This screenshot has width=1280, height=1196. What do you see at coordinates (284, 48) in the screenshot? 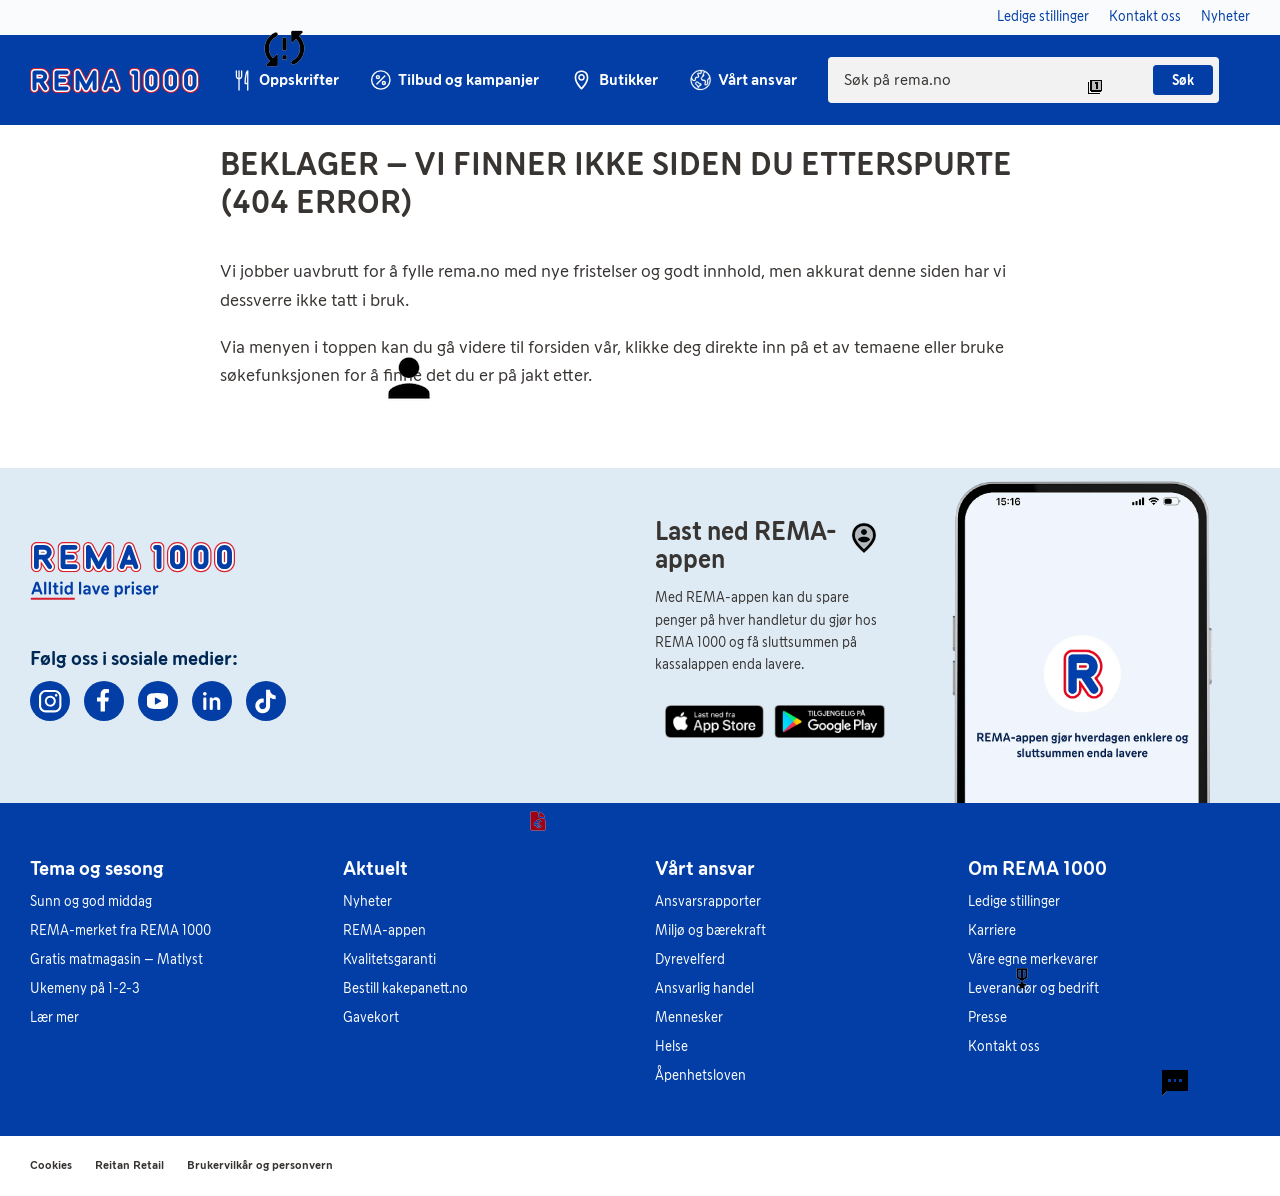
I see `indicates a sync error or failure` at bounding box center [284, 48].